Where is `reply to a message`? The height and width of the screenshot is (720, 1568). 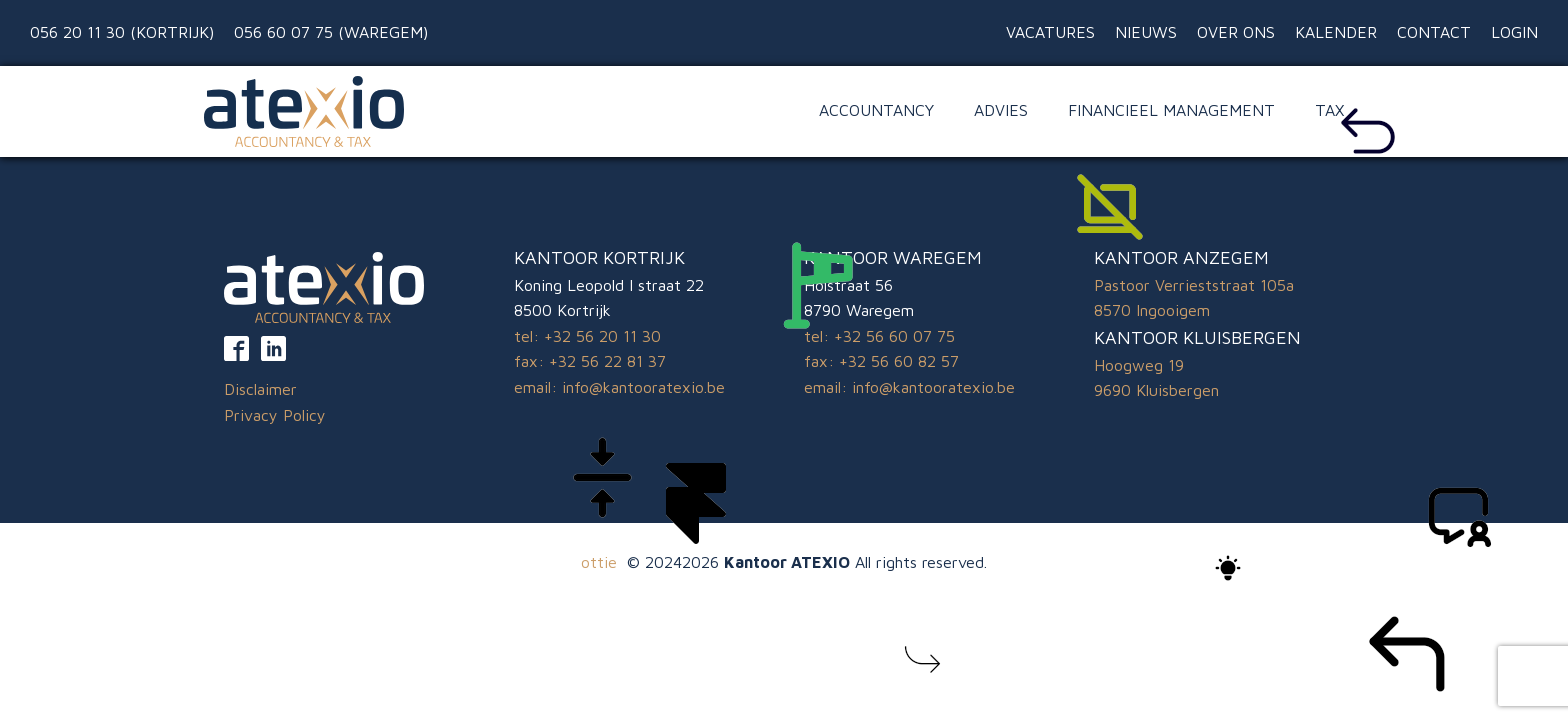 reply to a message is located at coordinates (922, 659).